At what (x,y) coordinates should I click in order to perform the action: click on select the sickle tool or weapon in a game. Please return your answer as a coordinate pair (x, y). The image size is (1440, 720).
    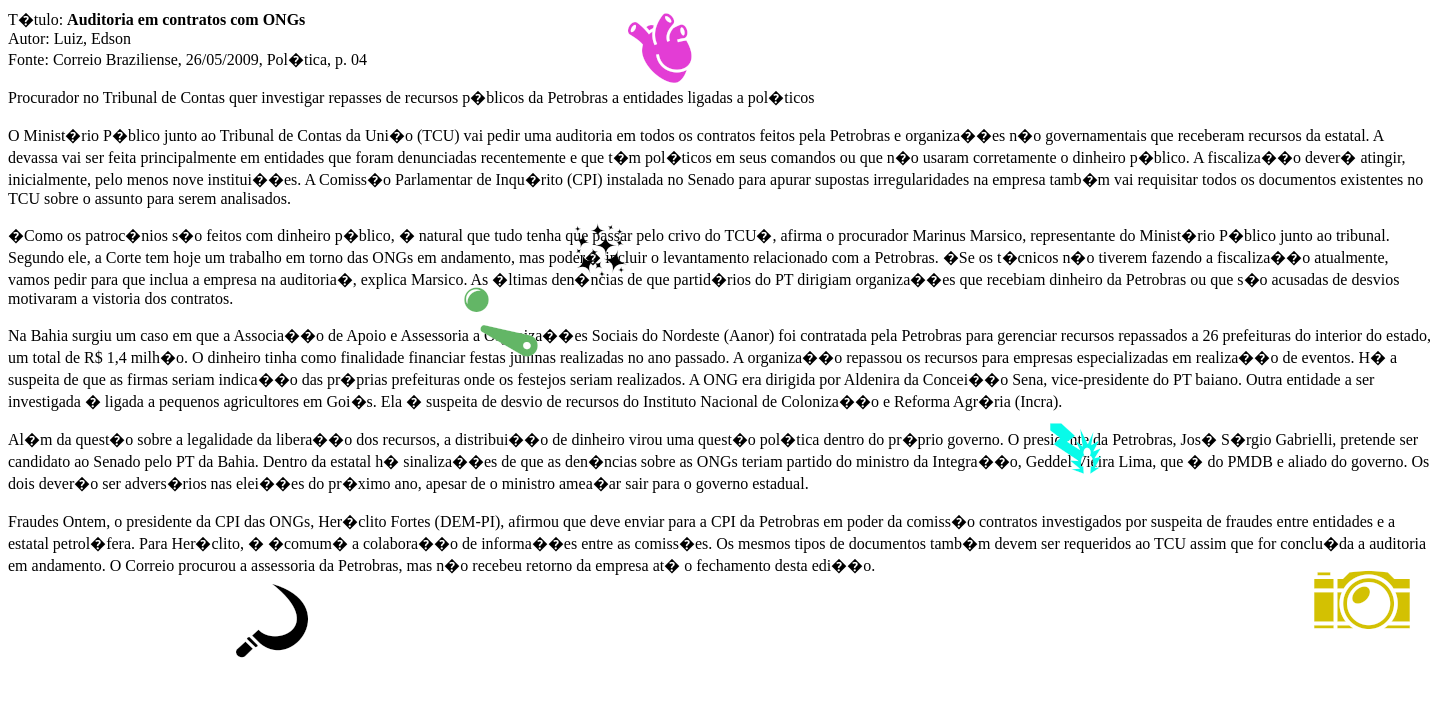
    Looking at the image, I should click on (272, 620).